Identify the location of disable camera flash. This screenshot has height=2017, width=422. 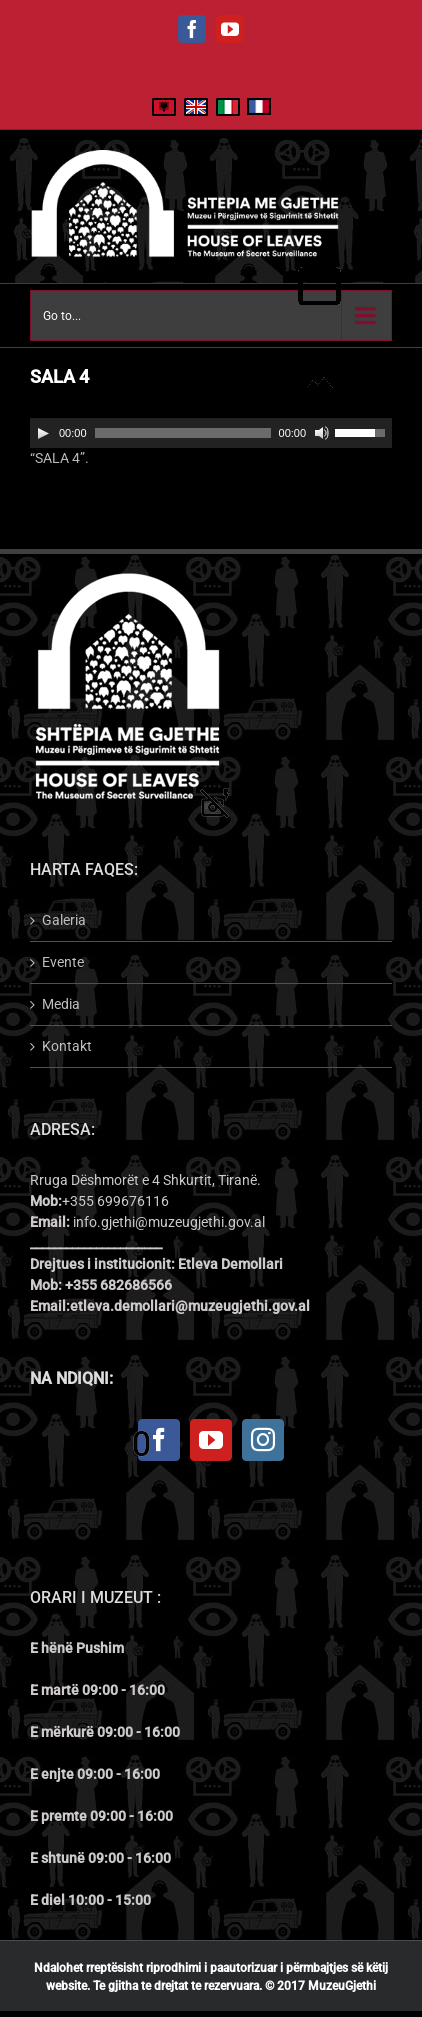
(215, 802).